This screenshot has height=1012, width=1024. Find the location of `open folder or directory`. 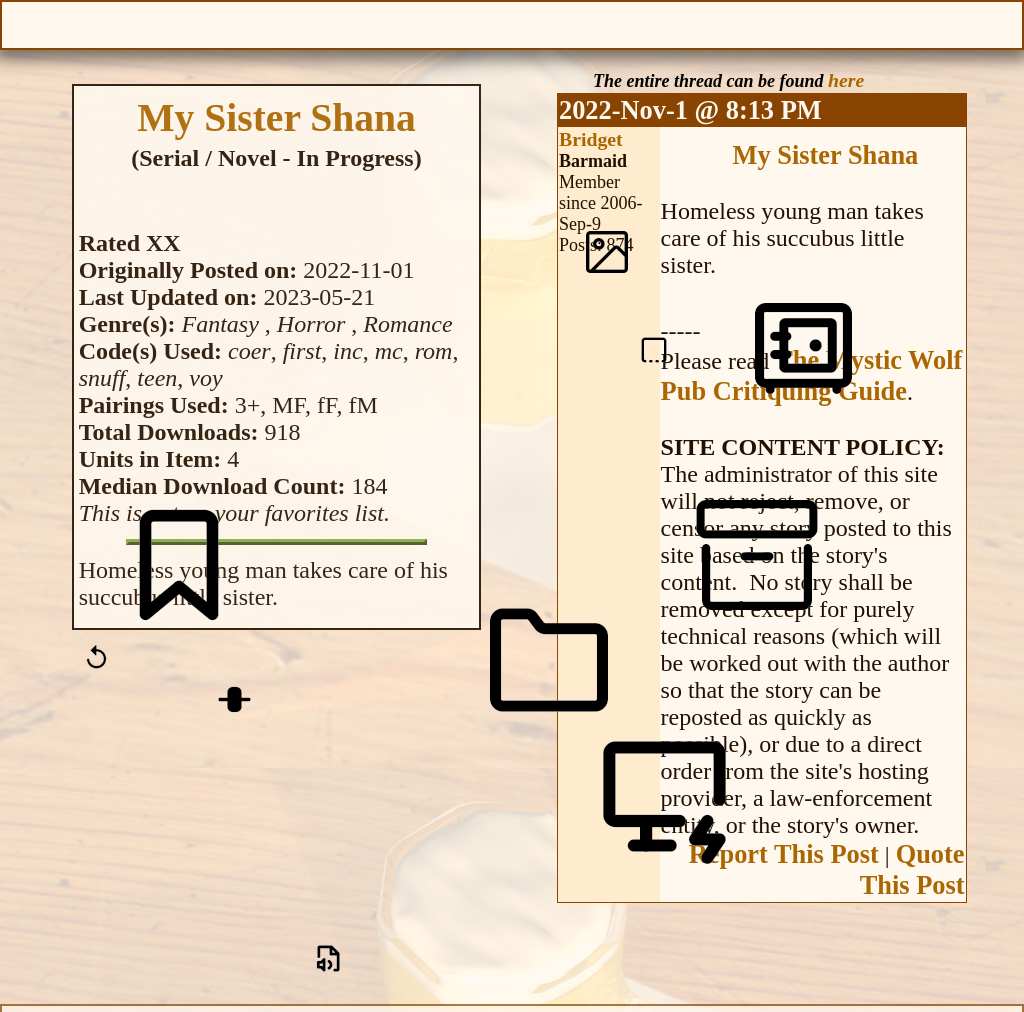

open folder or directory is located at coordinates (549, 660).